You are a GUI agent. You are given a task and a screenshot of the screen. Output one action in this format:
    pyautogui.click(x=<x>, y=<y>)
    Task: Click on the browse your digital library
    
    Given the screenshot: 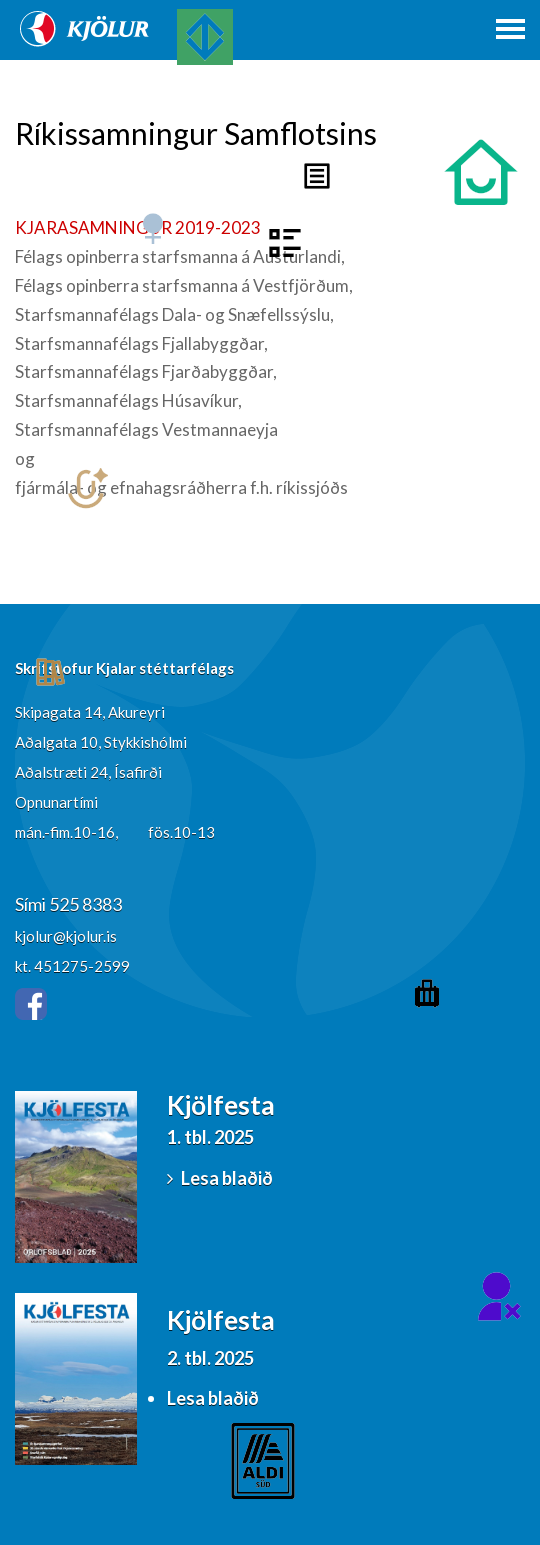 What is the action you would take?
    pyautogui.click(x=50, y=672)
    